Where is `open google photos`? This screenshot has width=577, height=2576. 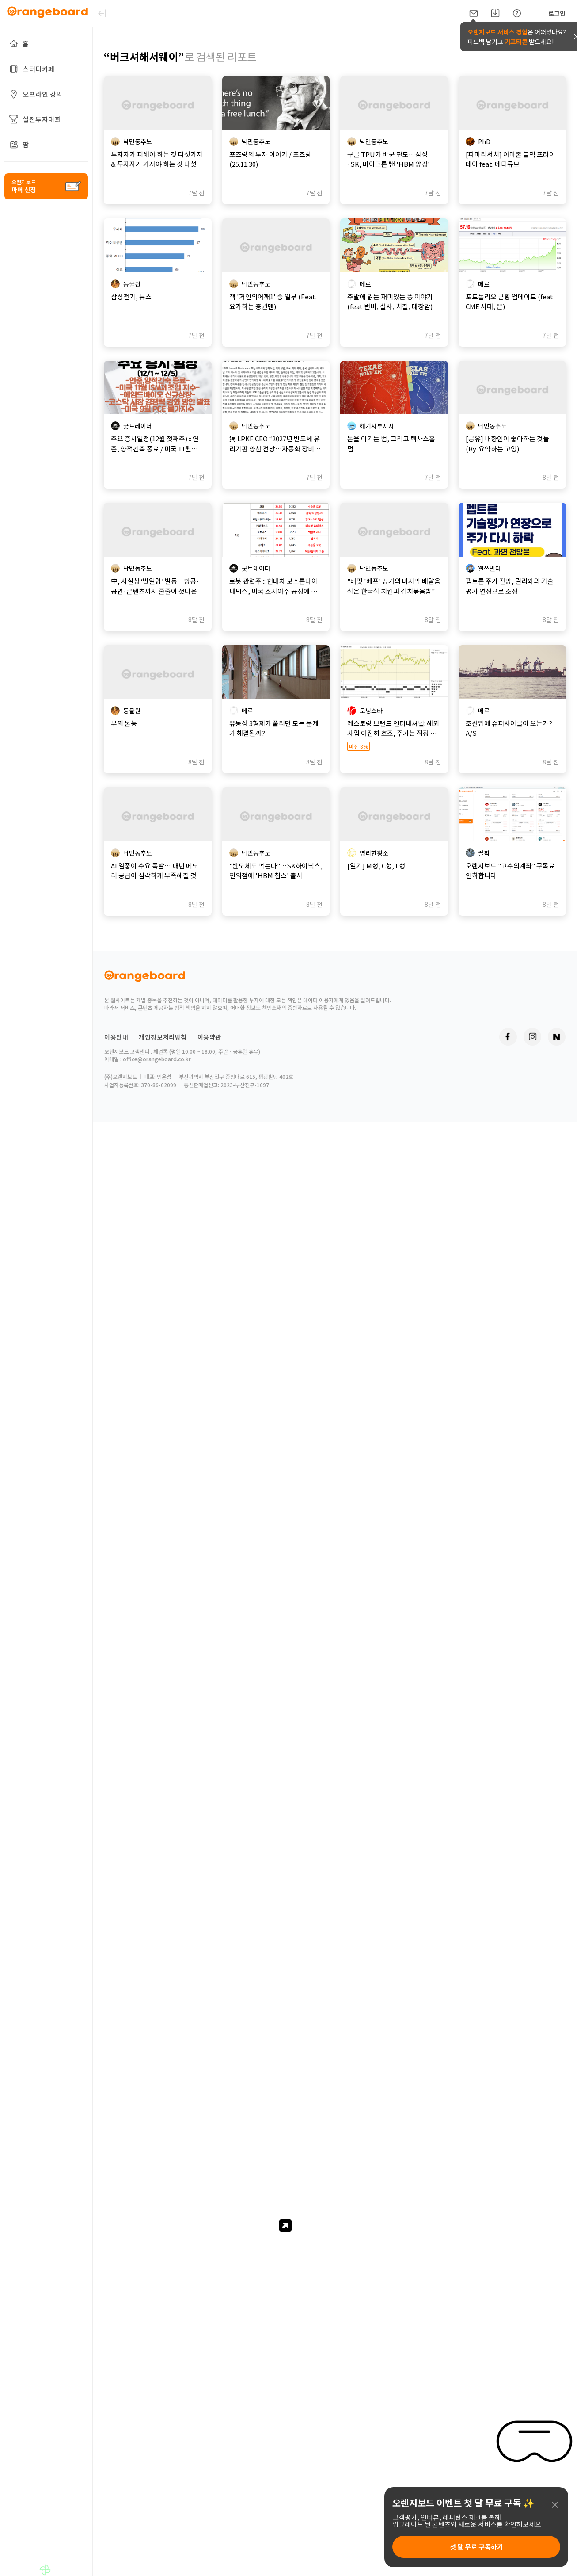
open google photos is located at coordinates (45, 2570).